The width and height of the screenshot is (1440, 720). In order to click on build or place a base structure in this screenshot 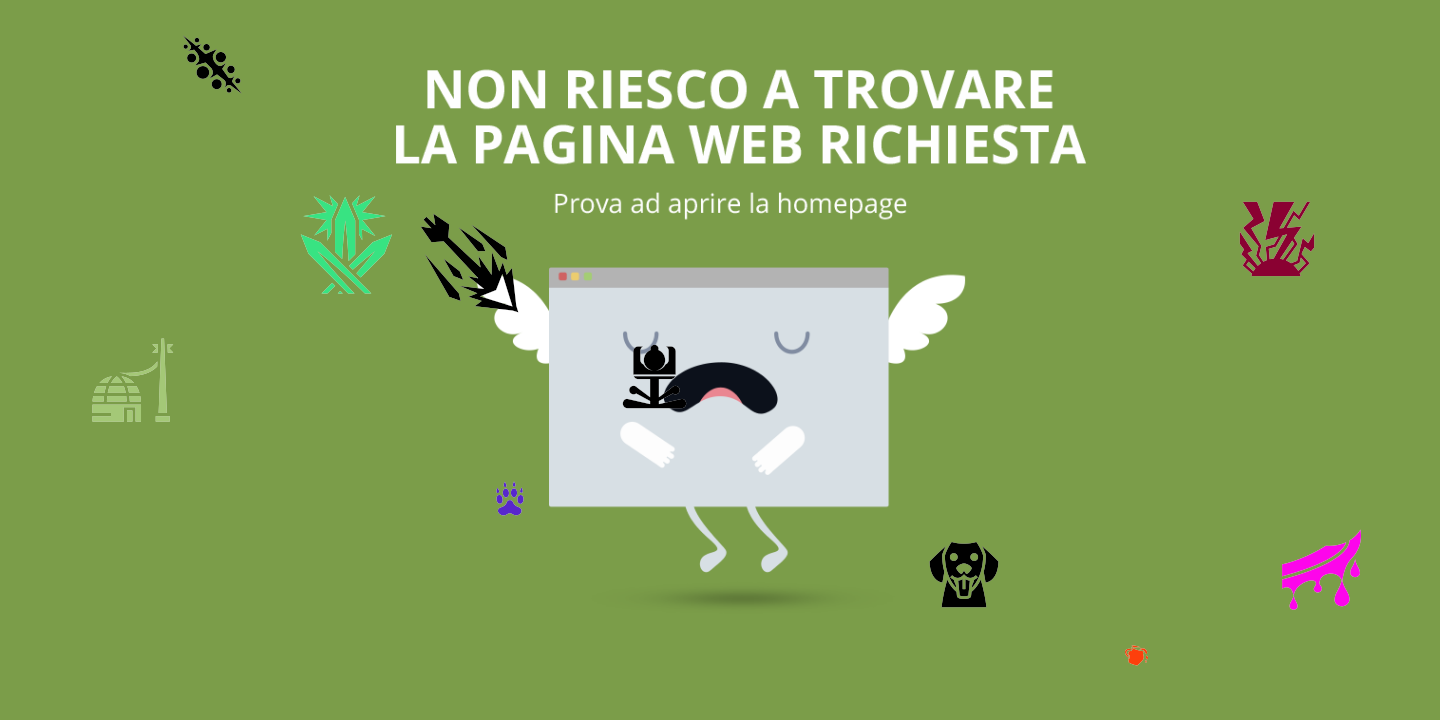, I will do `click(134, 379)`.